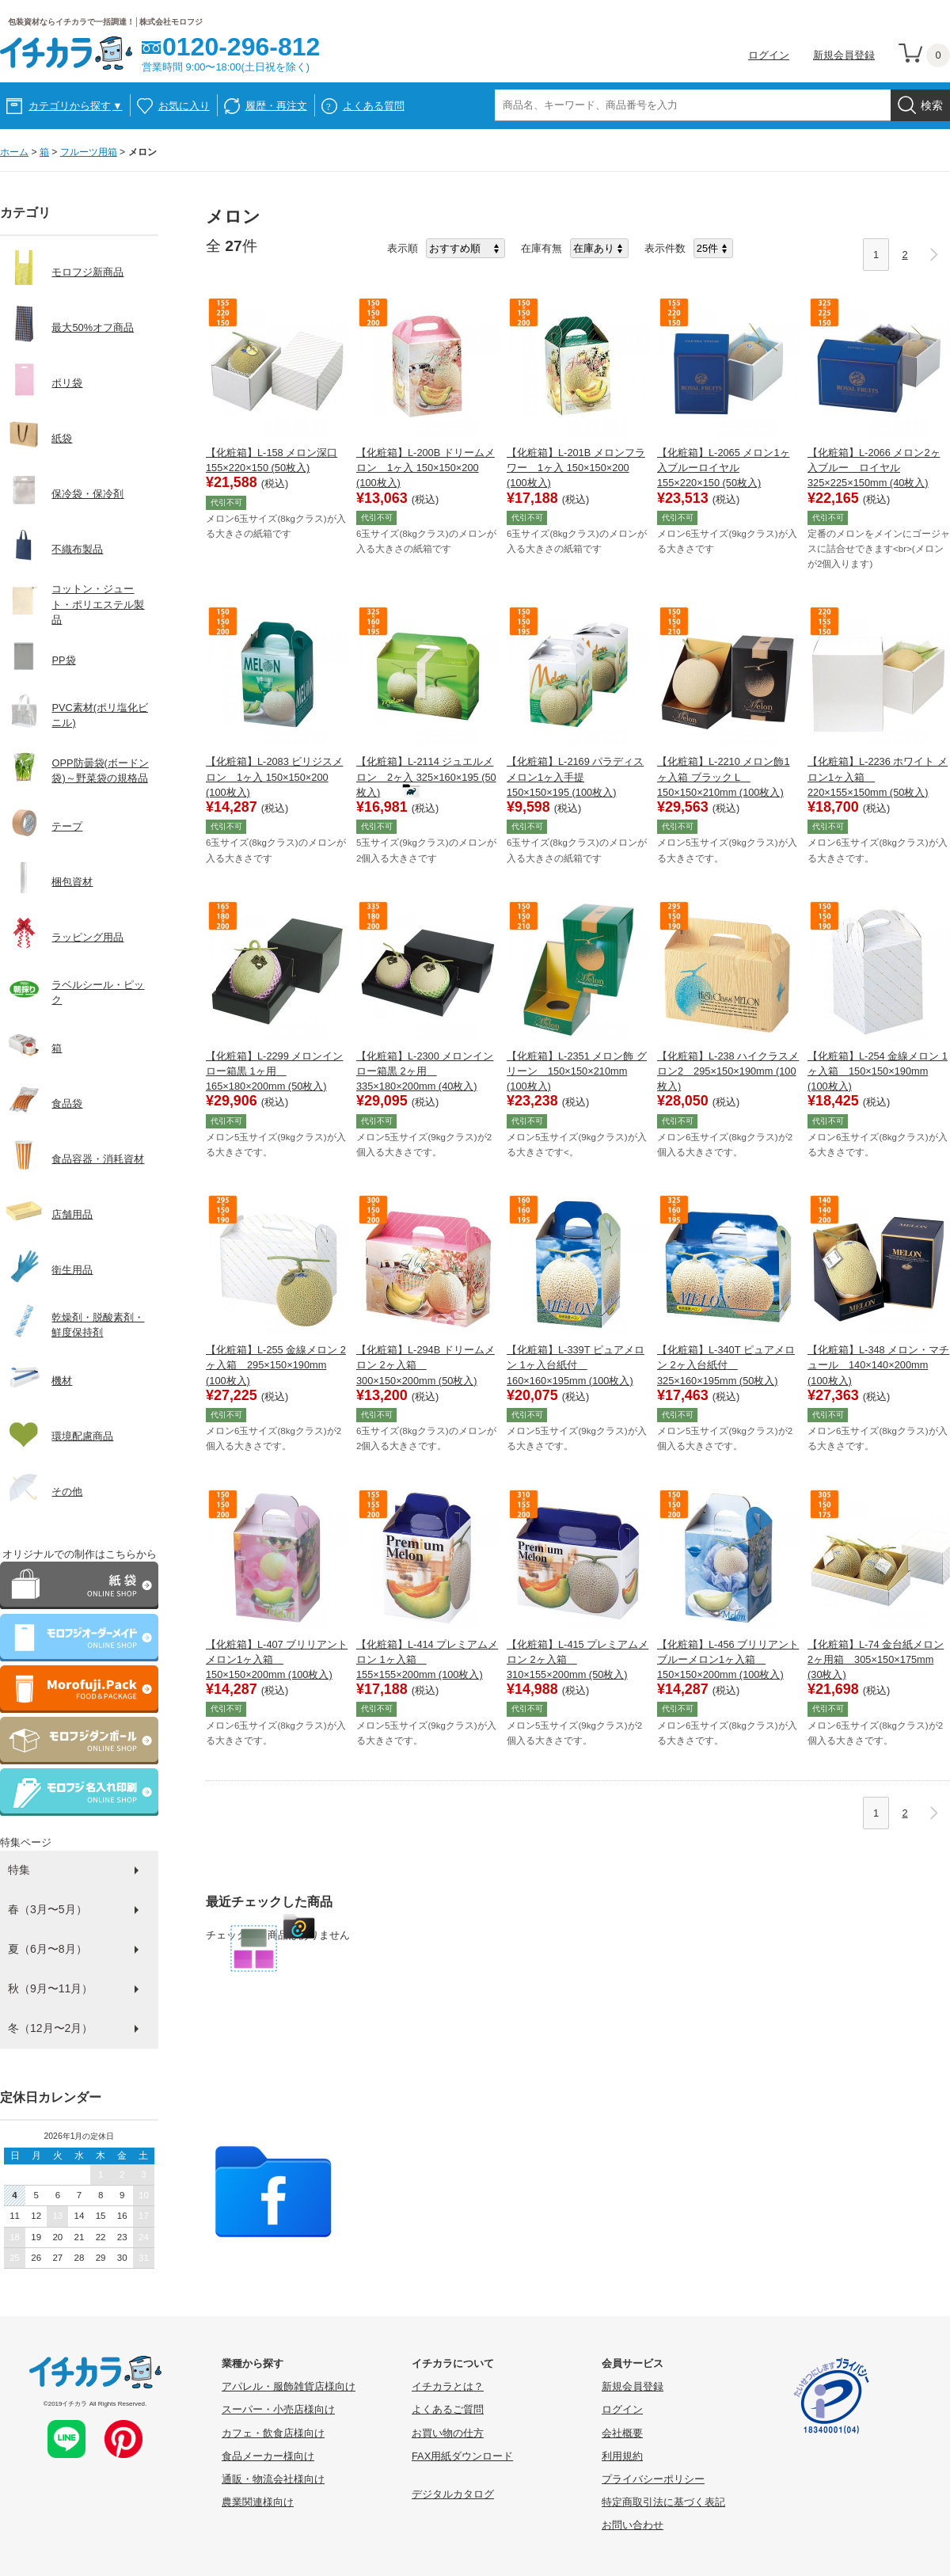 The image size is (950, 2576). What do you see at coordinates (272, 2194) in the screenshot?
I see `open folder containing facebook-related files` at bounding box center [272, 2194].